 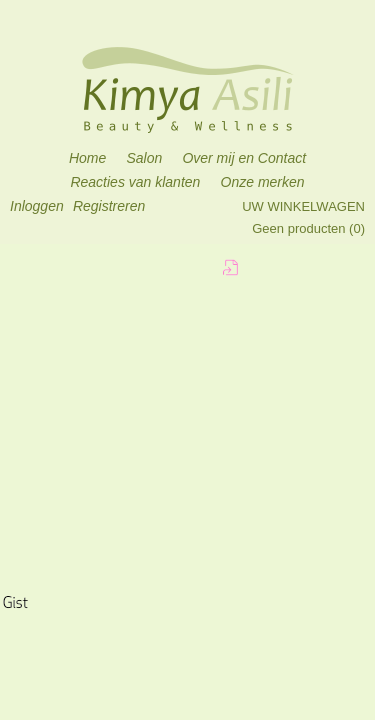 I want to click on open a linked or referenced file, so click(x=231, y=267).